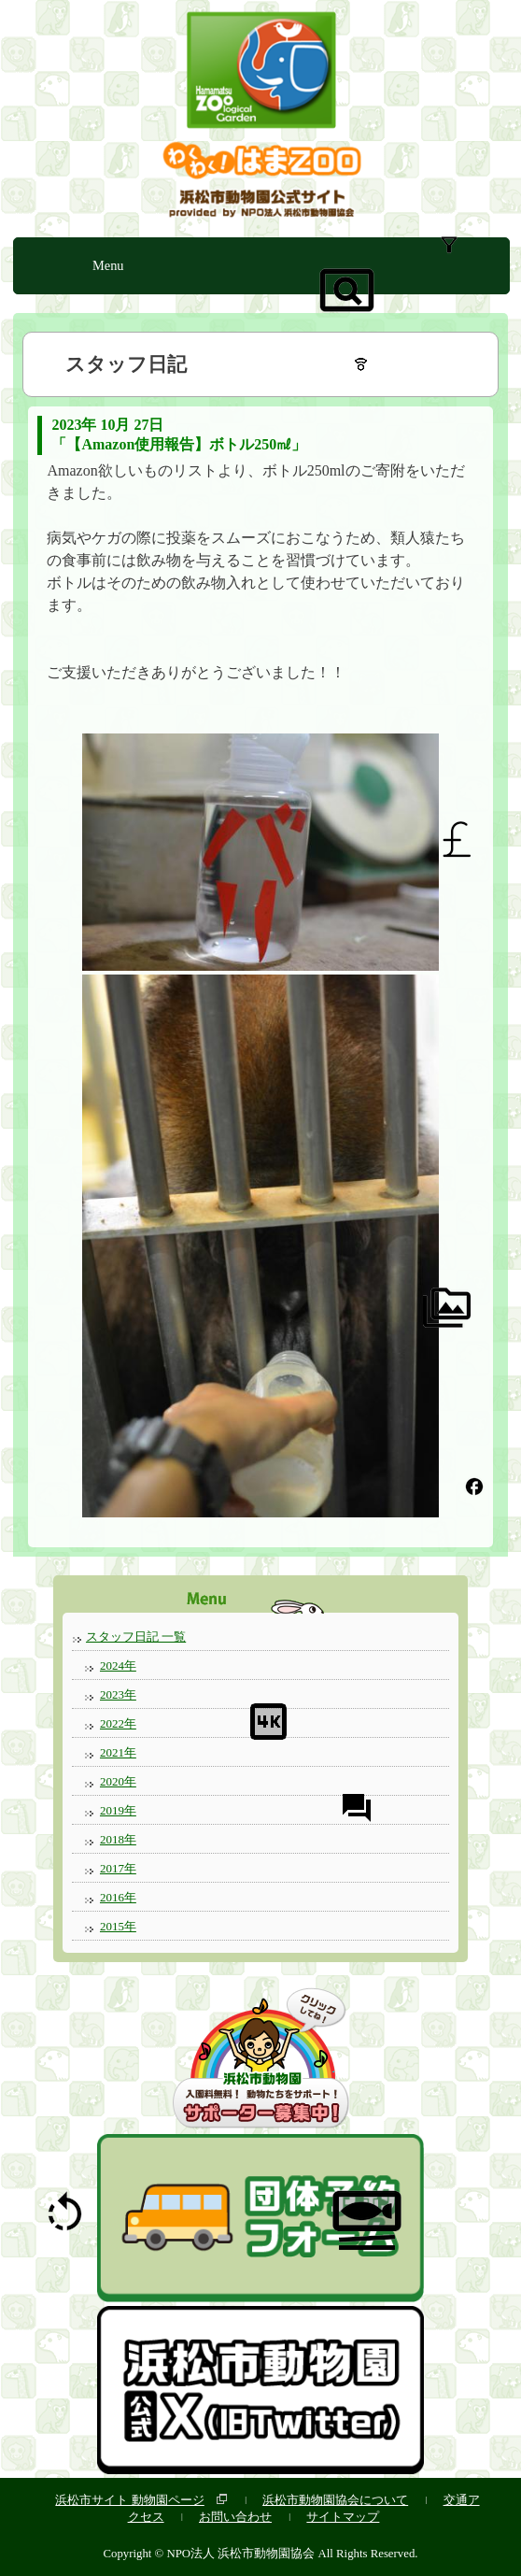 This screenshot has height=2576, width=521. I want to click on indicates 4K resolution video quality, so click(268, 1721).